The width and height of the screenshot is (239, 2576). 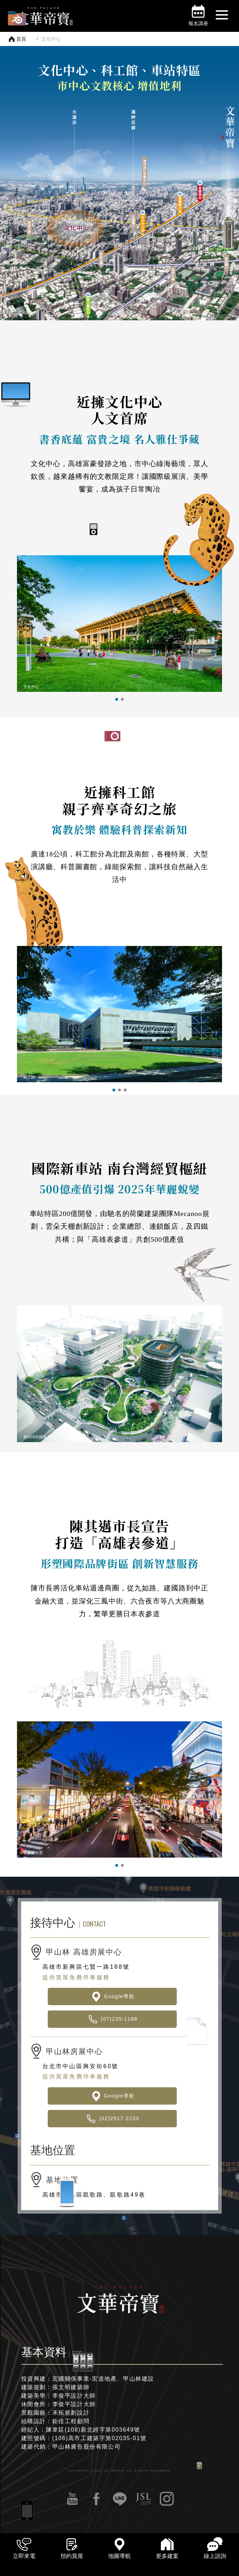 I want to click on open folder containing Blender project files, so click(x=17, y=19).